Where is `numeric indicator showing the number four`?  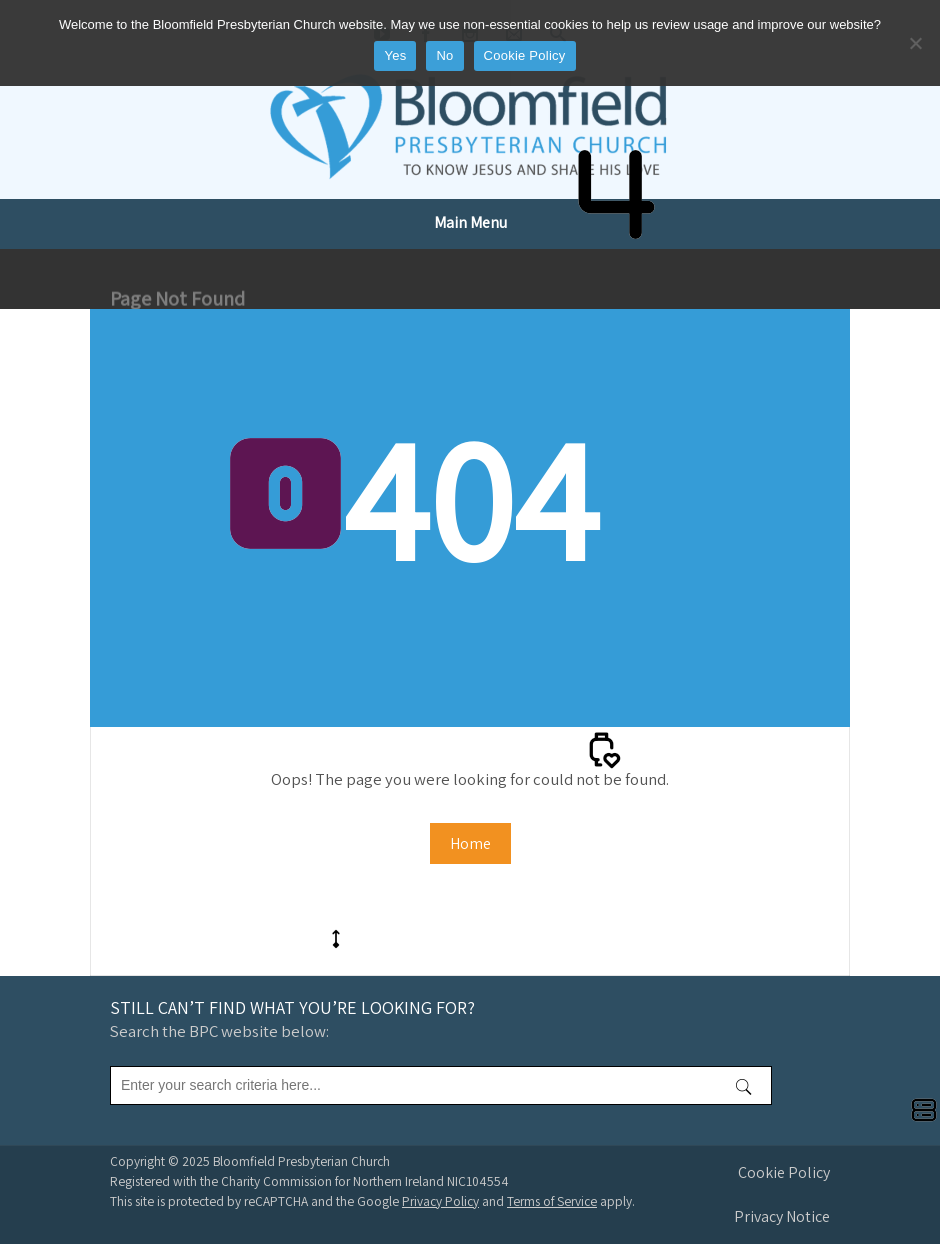 numeric indicator showing the number four is located at coordinates (616, 194).